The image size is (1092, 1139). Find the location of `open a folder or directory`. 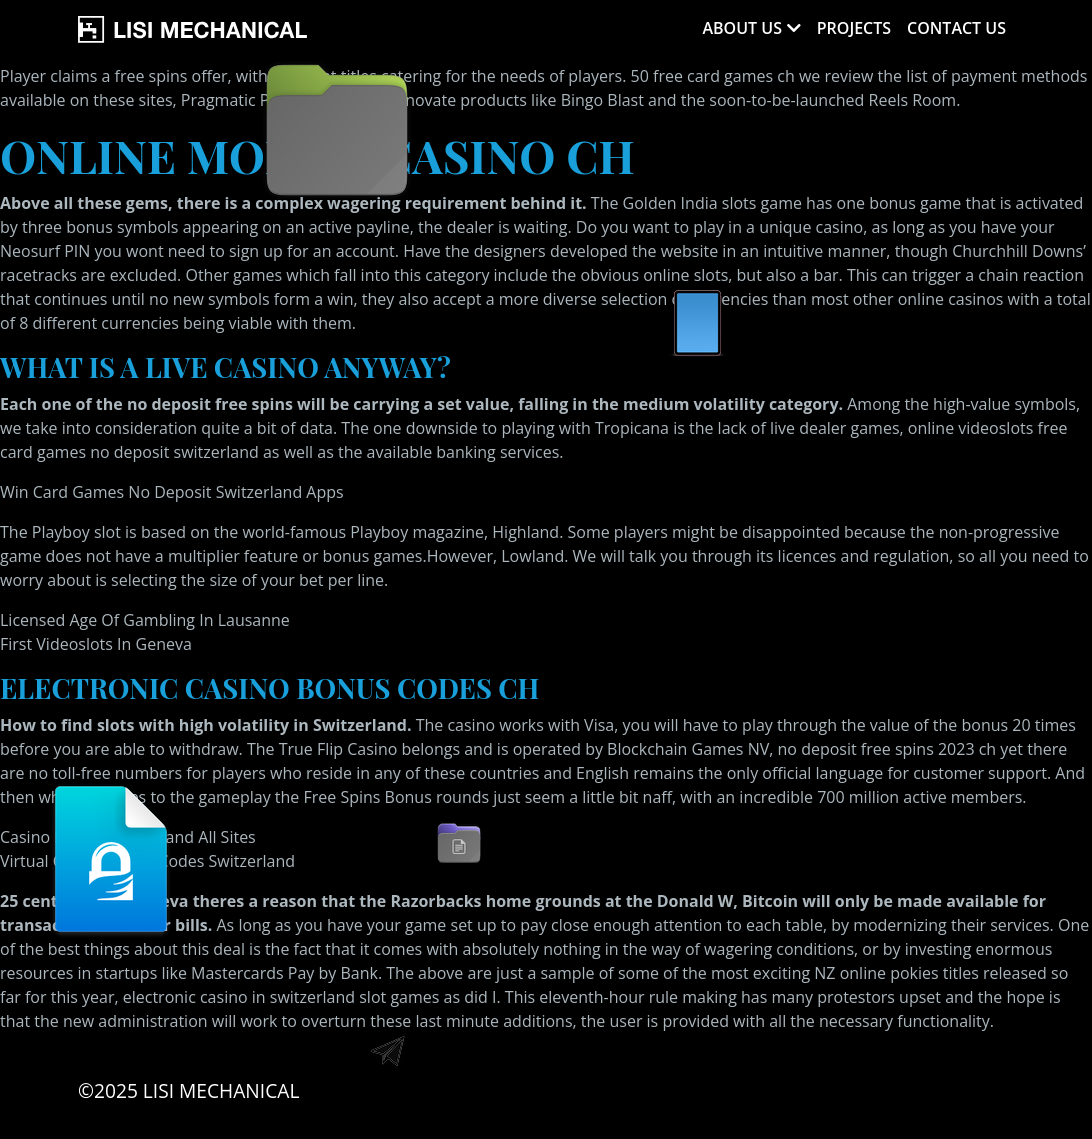

open a folder or directory is located at coordinates (337, 130).